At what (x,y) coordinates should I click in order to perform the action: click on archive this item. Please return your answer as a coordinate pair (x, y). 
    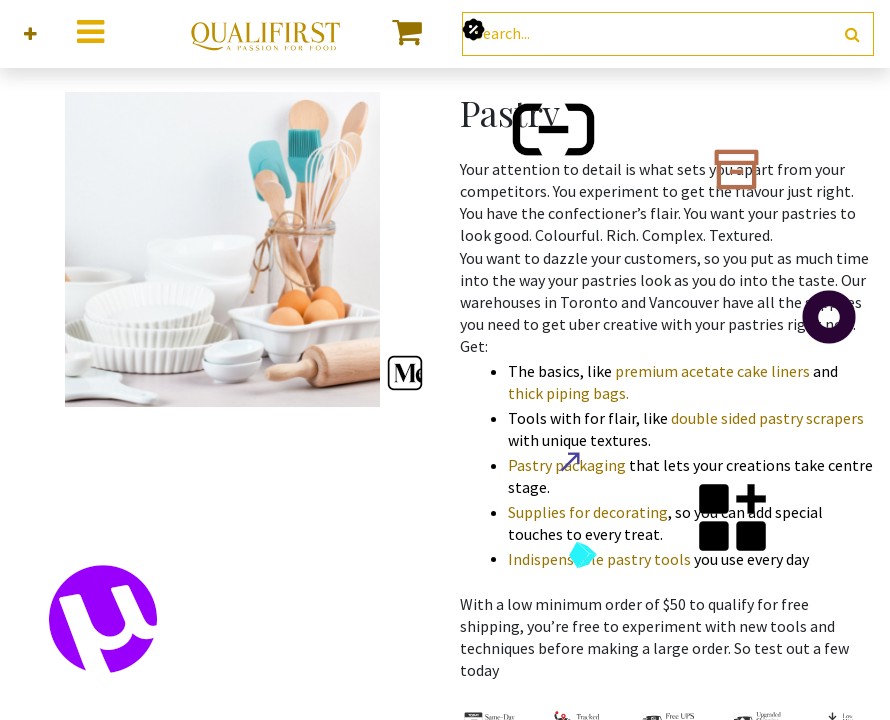
    Looking at the image, I should click on (736, 169).